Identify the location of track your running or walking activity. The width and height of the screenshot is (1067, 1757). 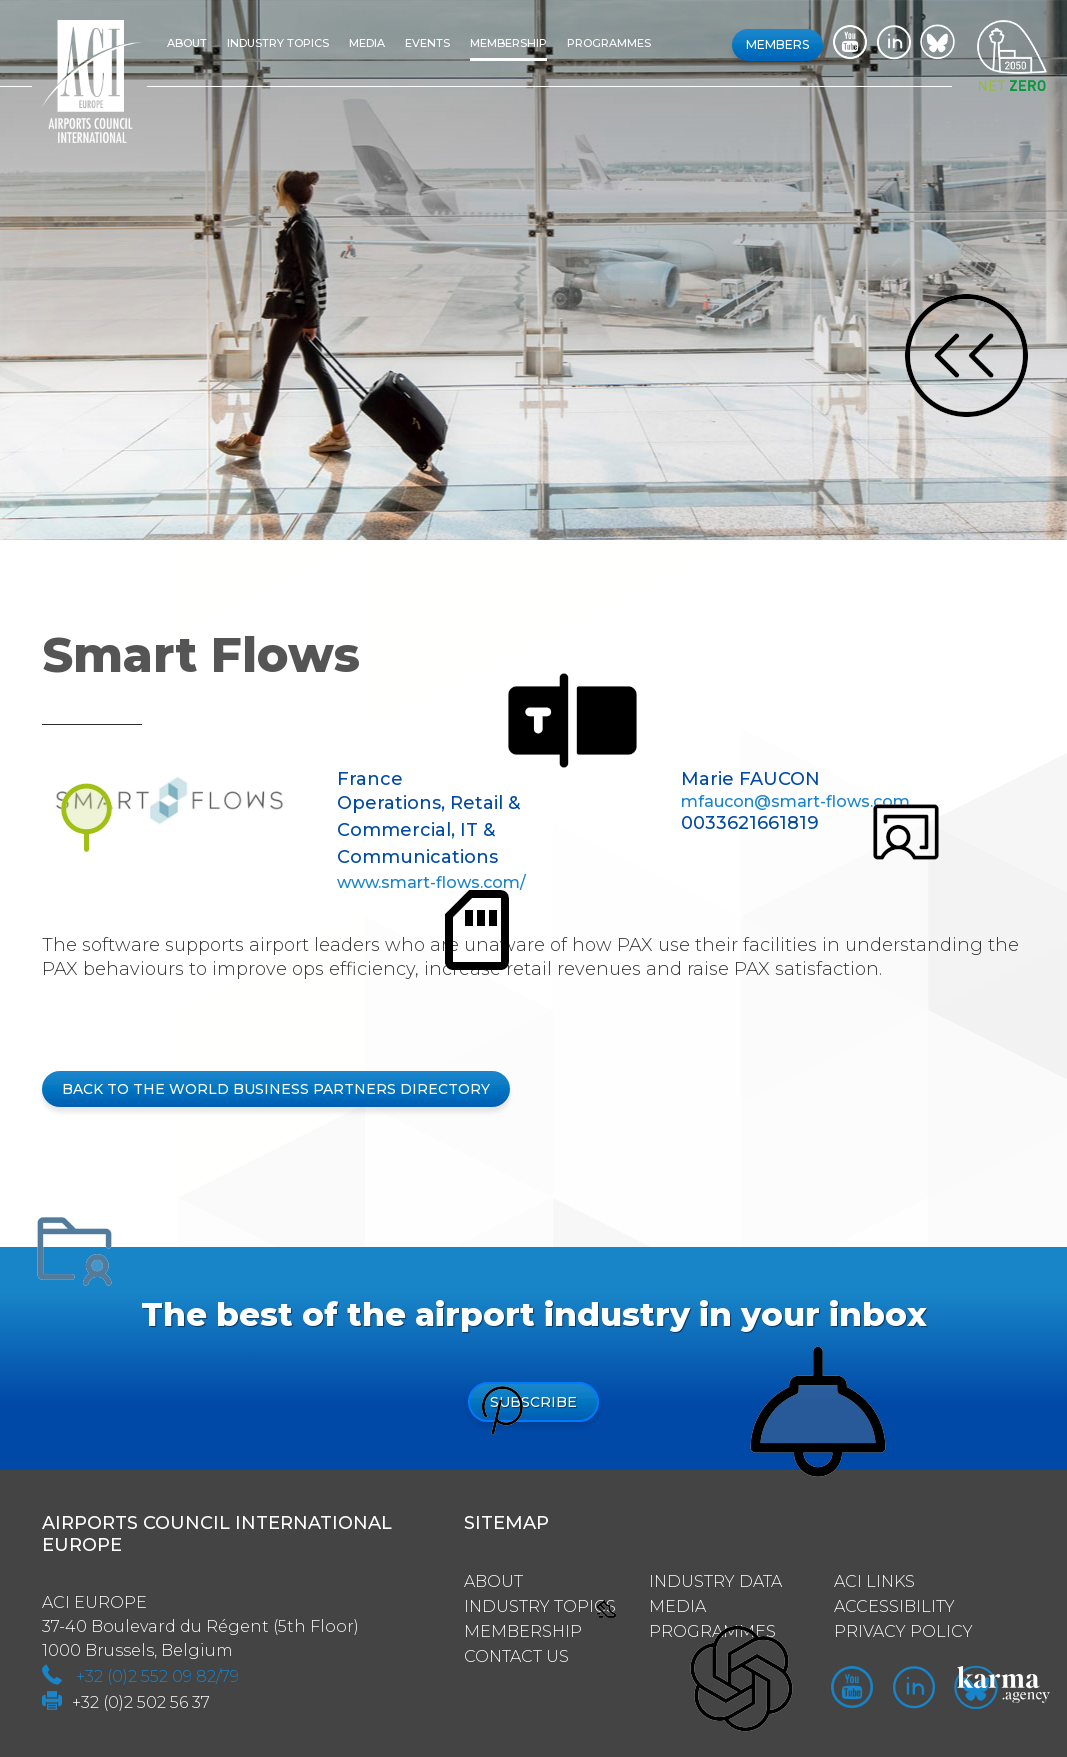
(606, 1610).